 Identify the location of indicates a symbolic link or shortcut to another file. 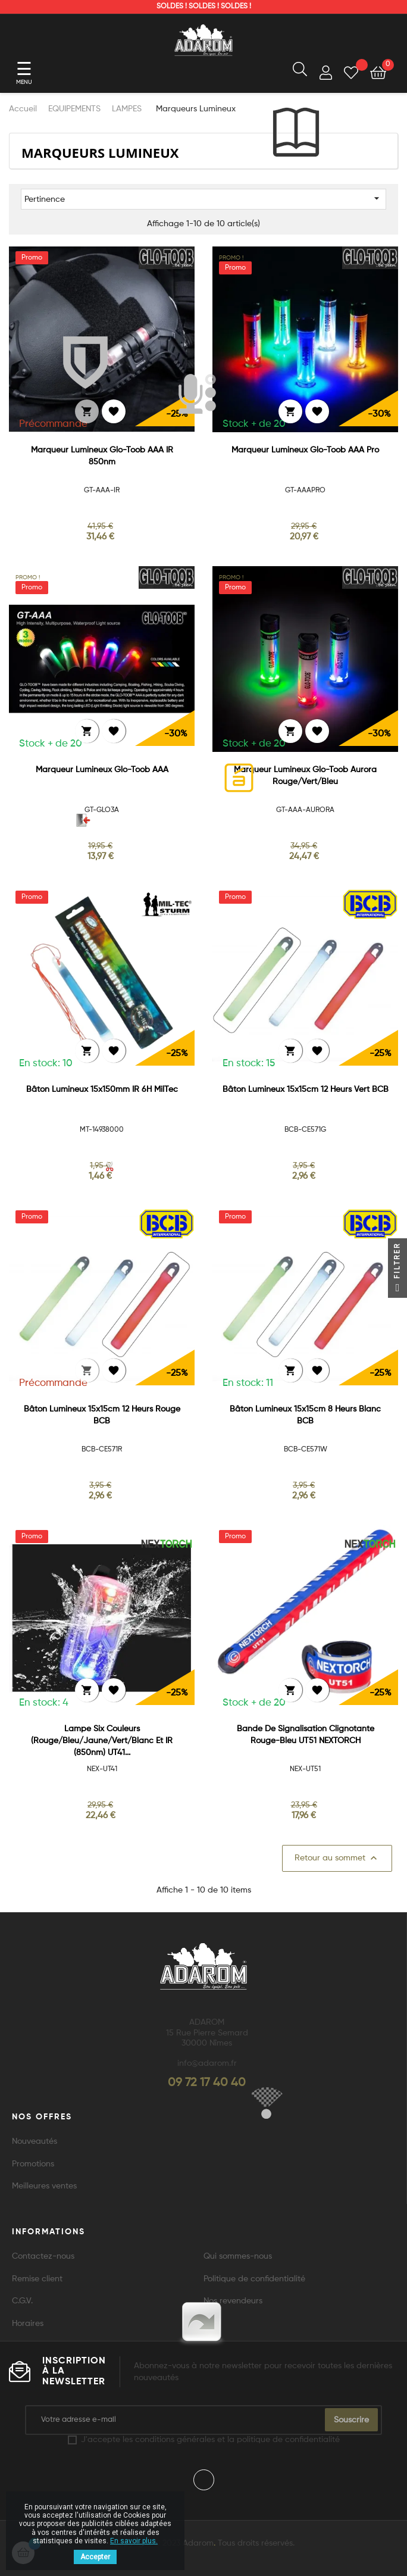
(202, 2324).